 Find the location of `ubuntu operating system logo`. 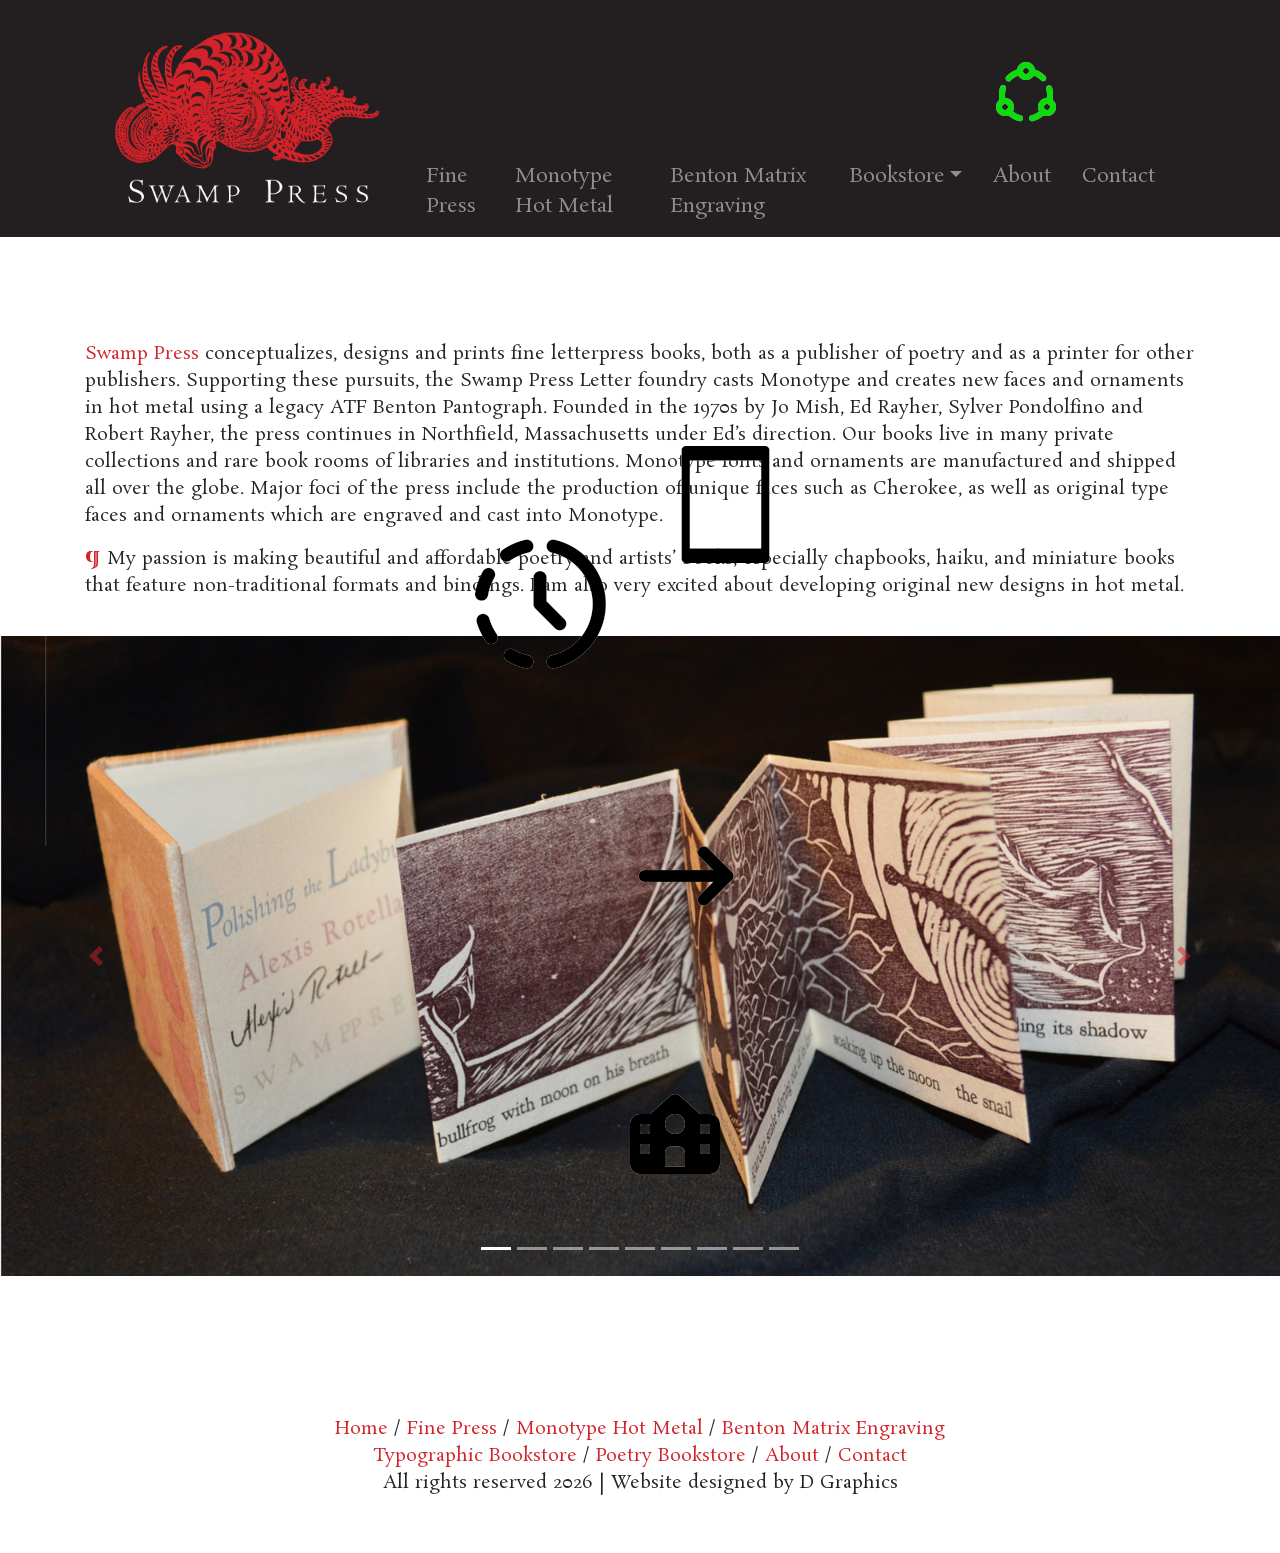

ubuntu operating system logo is located at coordinates (1026, 92).